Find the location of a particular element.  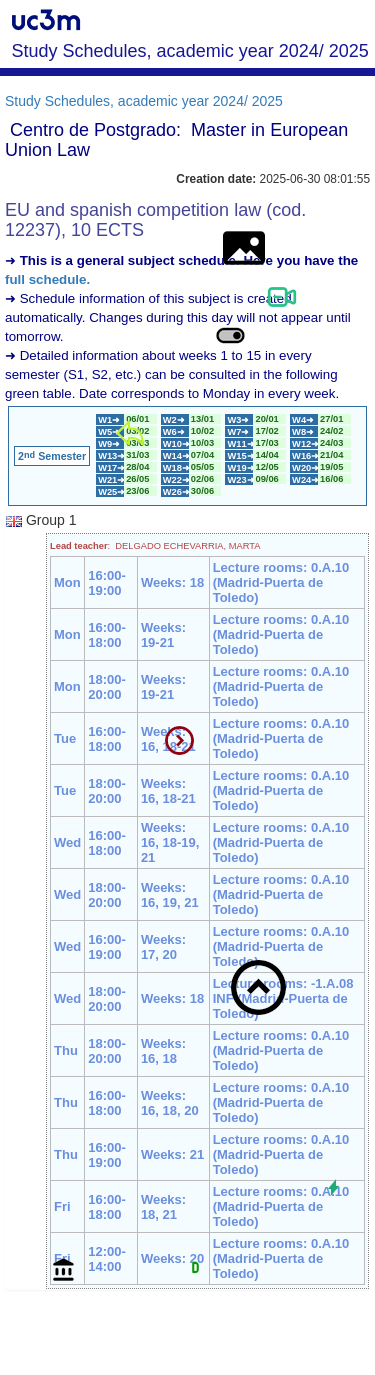

indicates quick actions or instant features is located at coordinates (333, 1187).